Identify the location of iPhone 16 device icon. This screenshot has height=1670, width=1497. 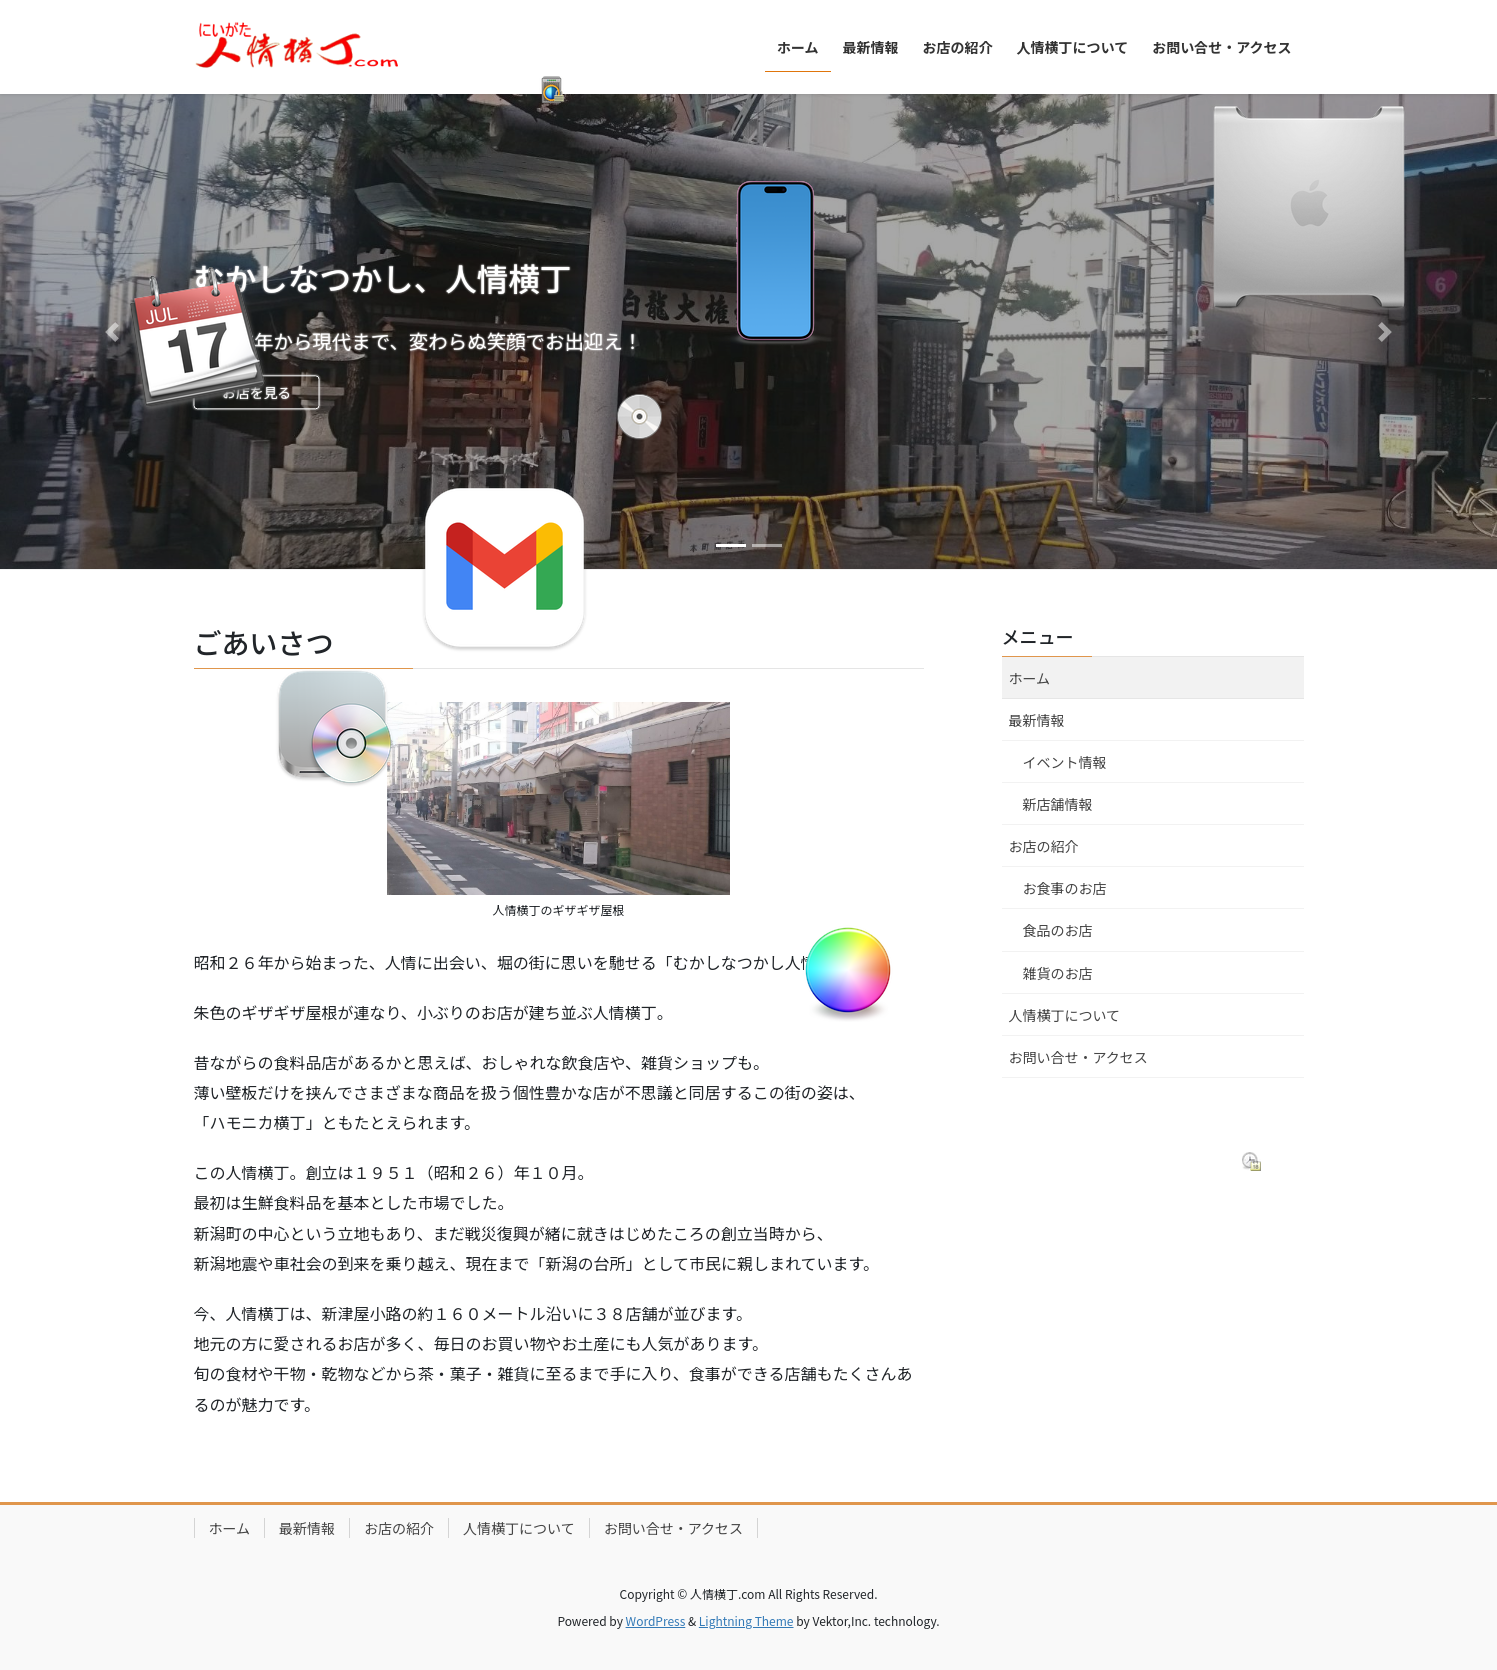
(775, 263).